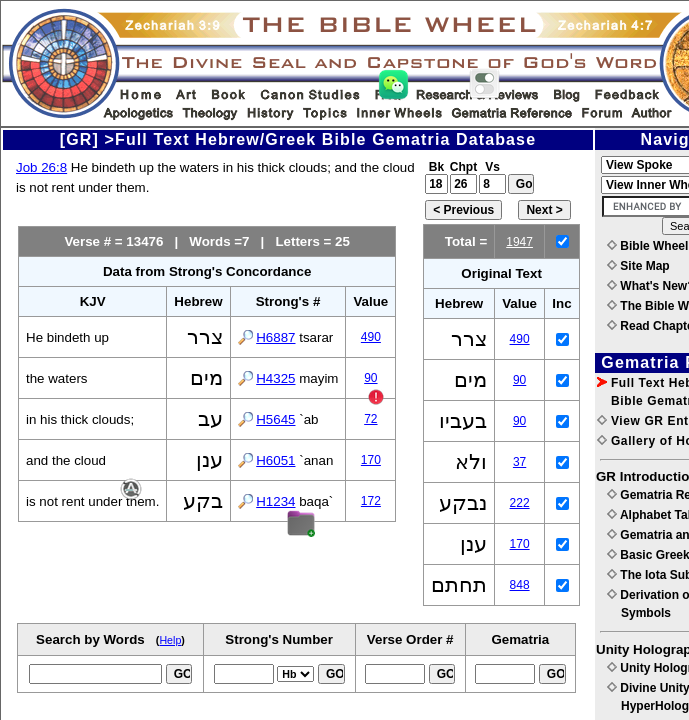 This screenshot has height=720, width=689. What do you see at coordinates (131, 489) in the screenshot?
I see `check for and install software updates` at bounding box center [131, 489].